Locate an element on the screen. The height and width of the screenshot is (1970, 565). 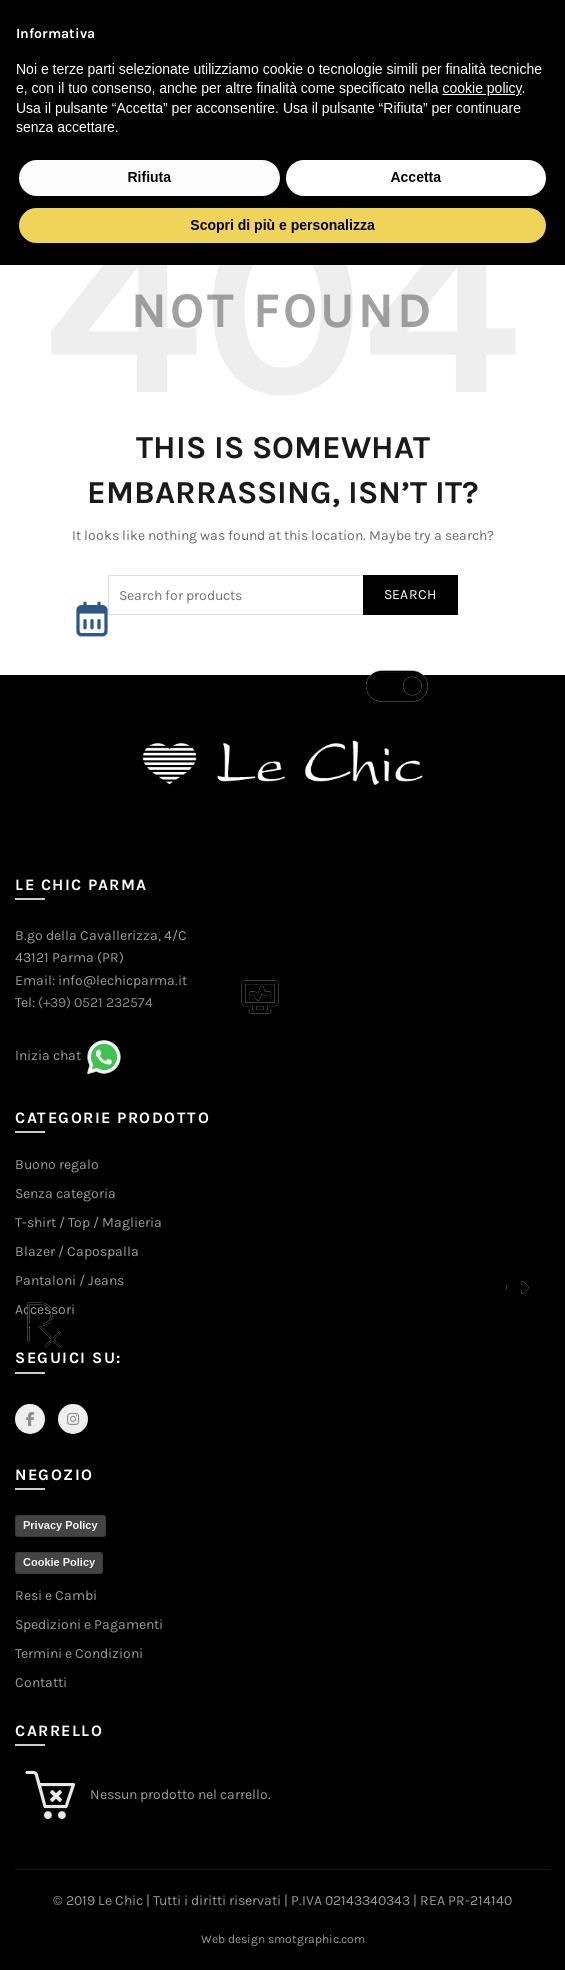
view monthly calendar is located at coordinates (92, 619).